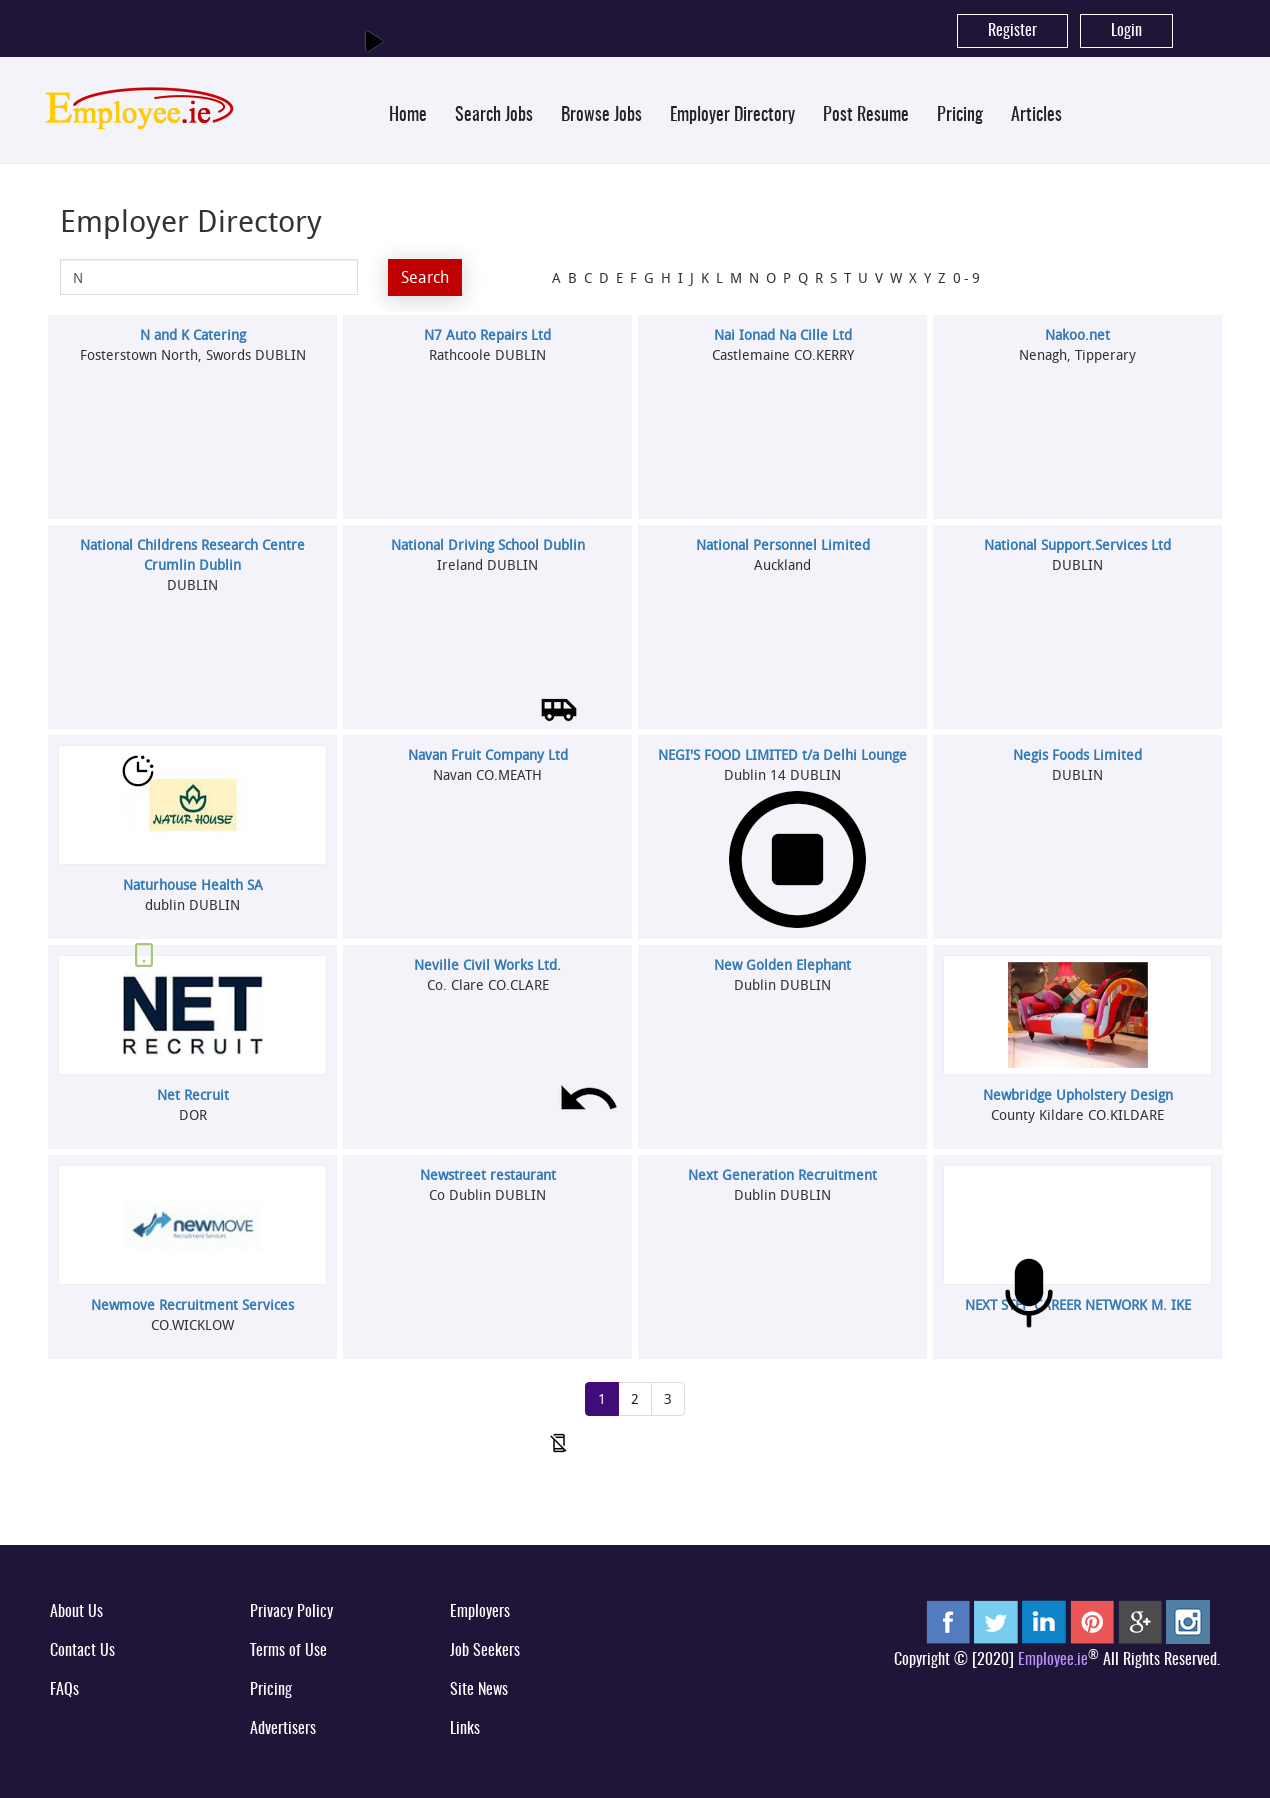 This screenshot has width=1270, height=1798. Describe the element at coordinates (559, 1443) in the screenshot. I see `no cell phone signal or service` at that location.